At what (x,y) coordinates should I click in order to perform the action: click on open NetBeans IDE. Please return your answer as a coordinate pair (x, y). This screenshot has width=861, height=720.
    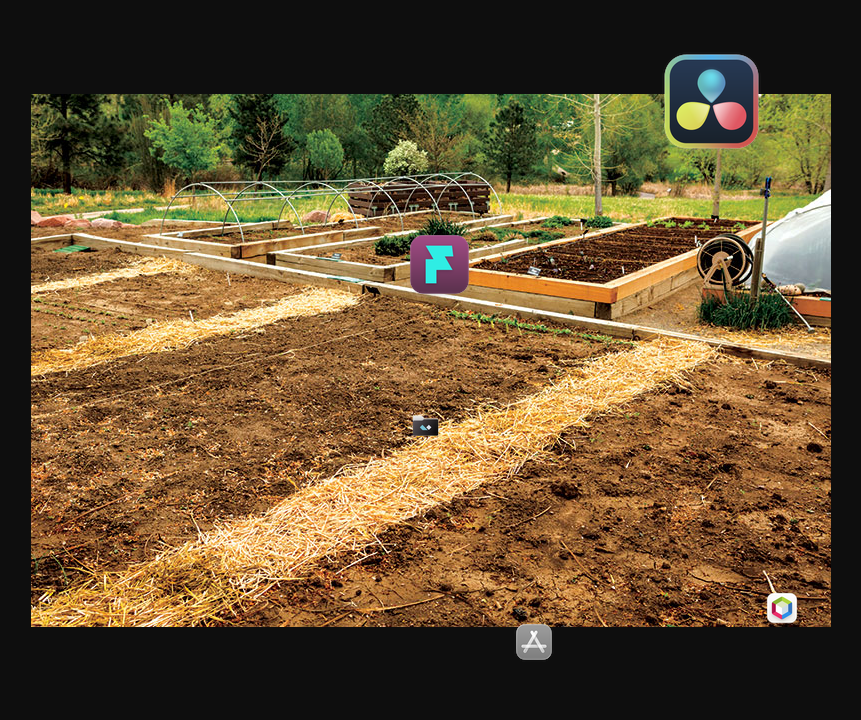
    Looking at the image, I should click on (782, 608).